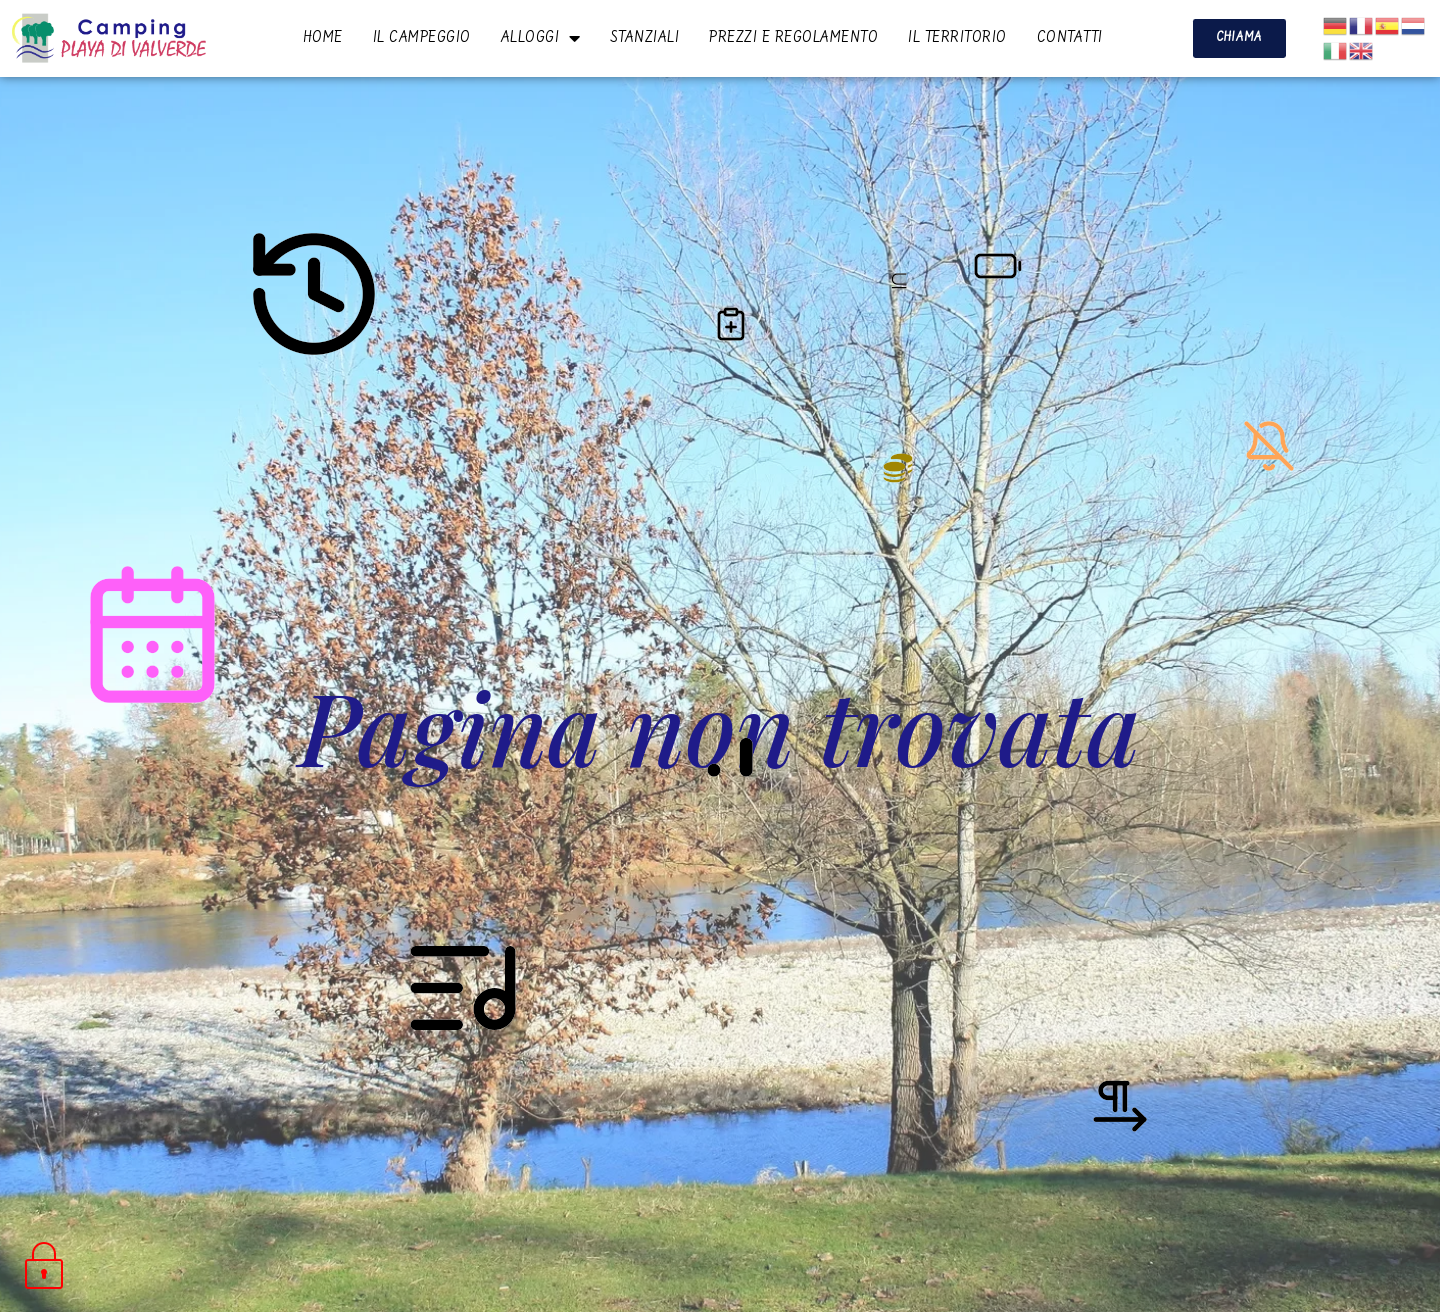  I want to click on view calendar with scheduled events, so click(152, 634).